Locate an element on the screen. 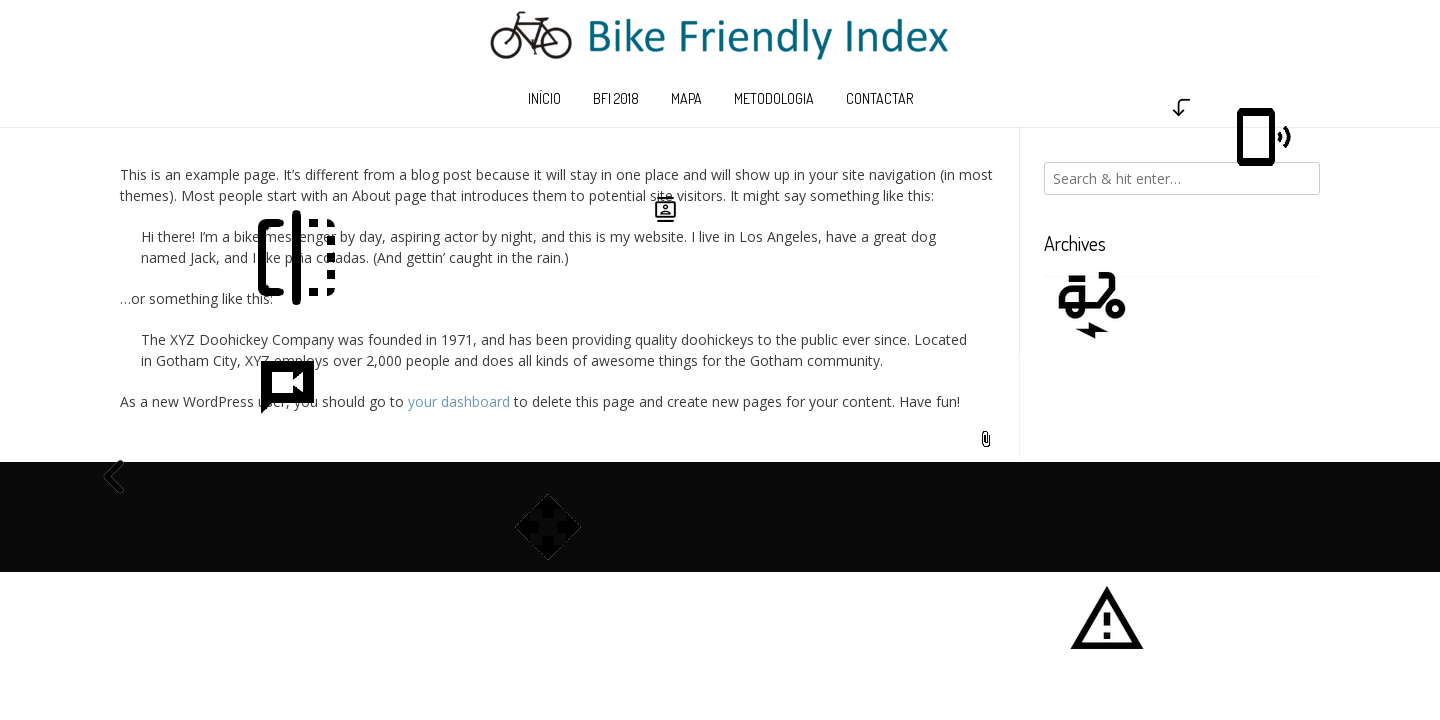  flip image horizontally is located at coordinates (296, 257).